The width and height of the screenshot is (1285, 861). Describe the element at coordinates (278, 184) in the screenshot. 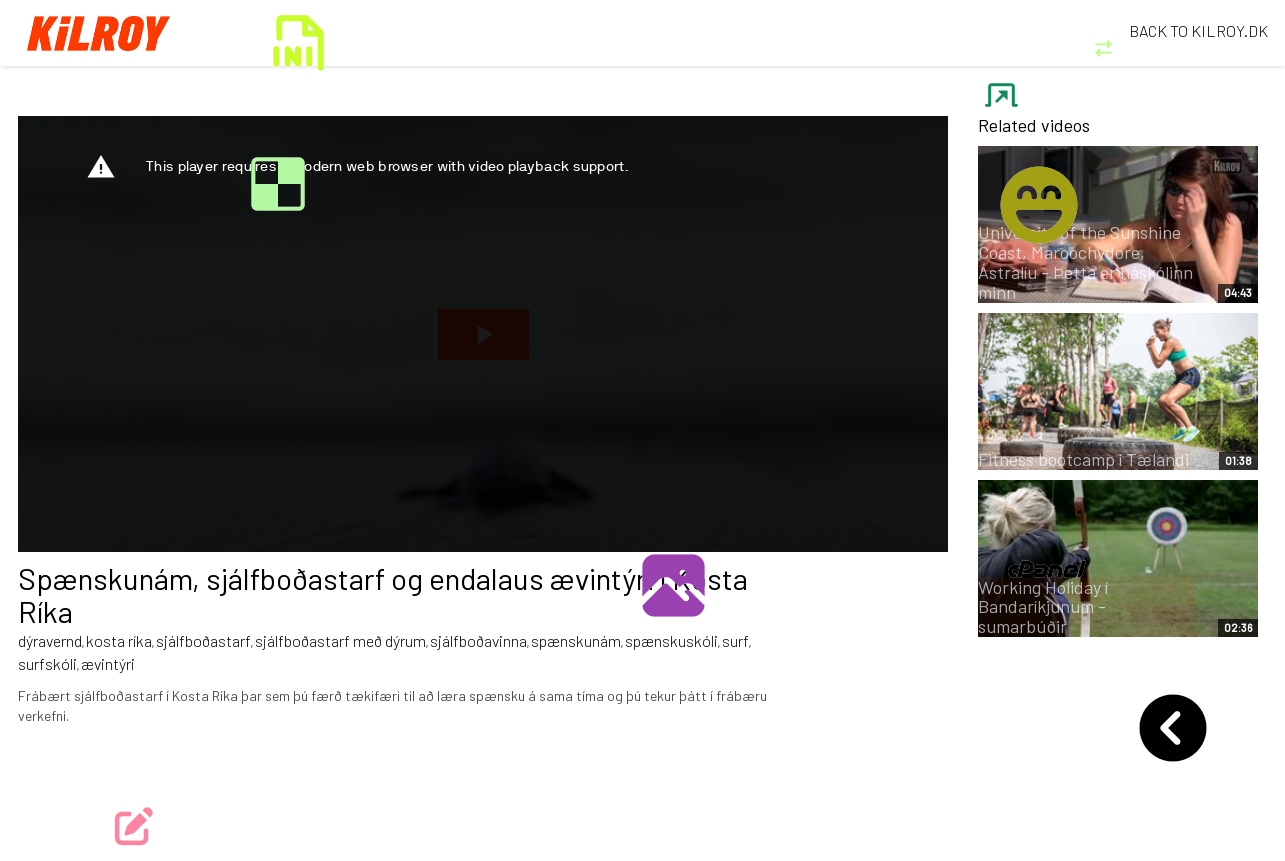

I see `delicious social bookmarking service logo` at that location.